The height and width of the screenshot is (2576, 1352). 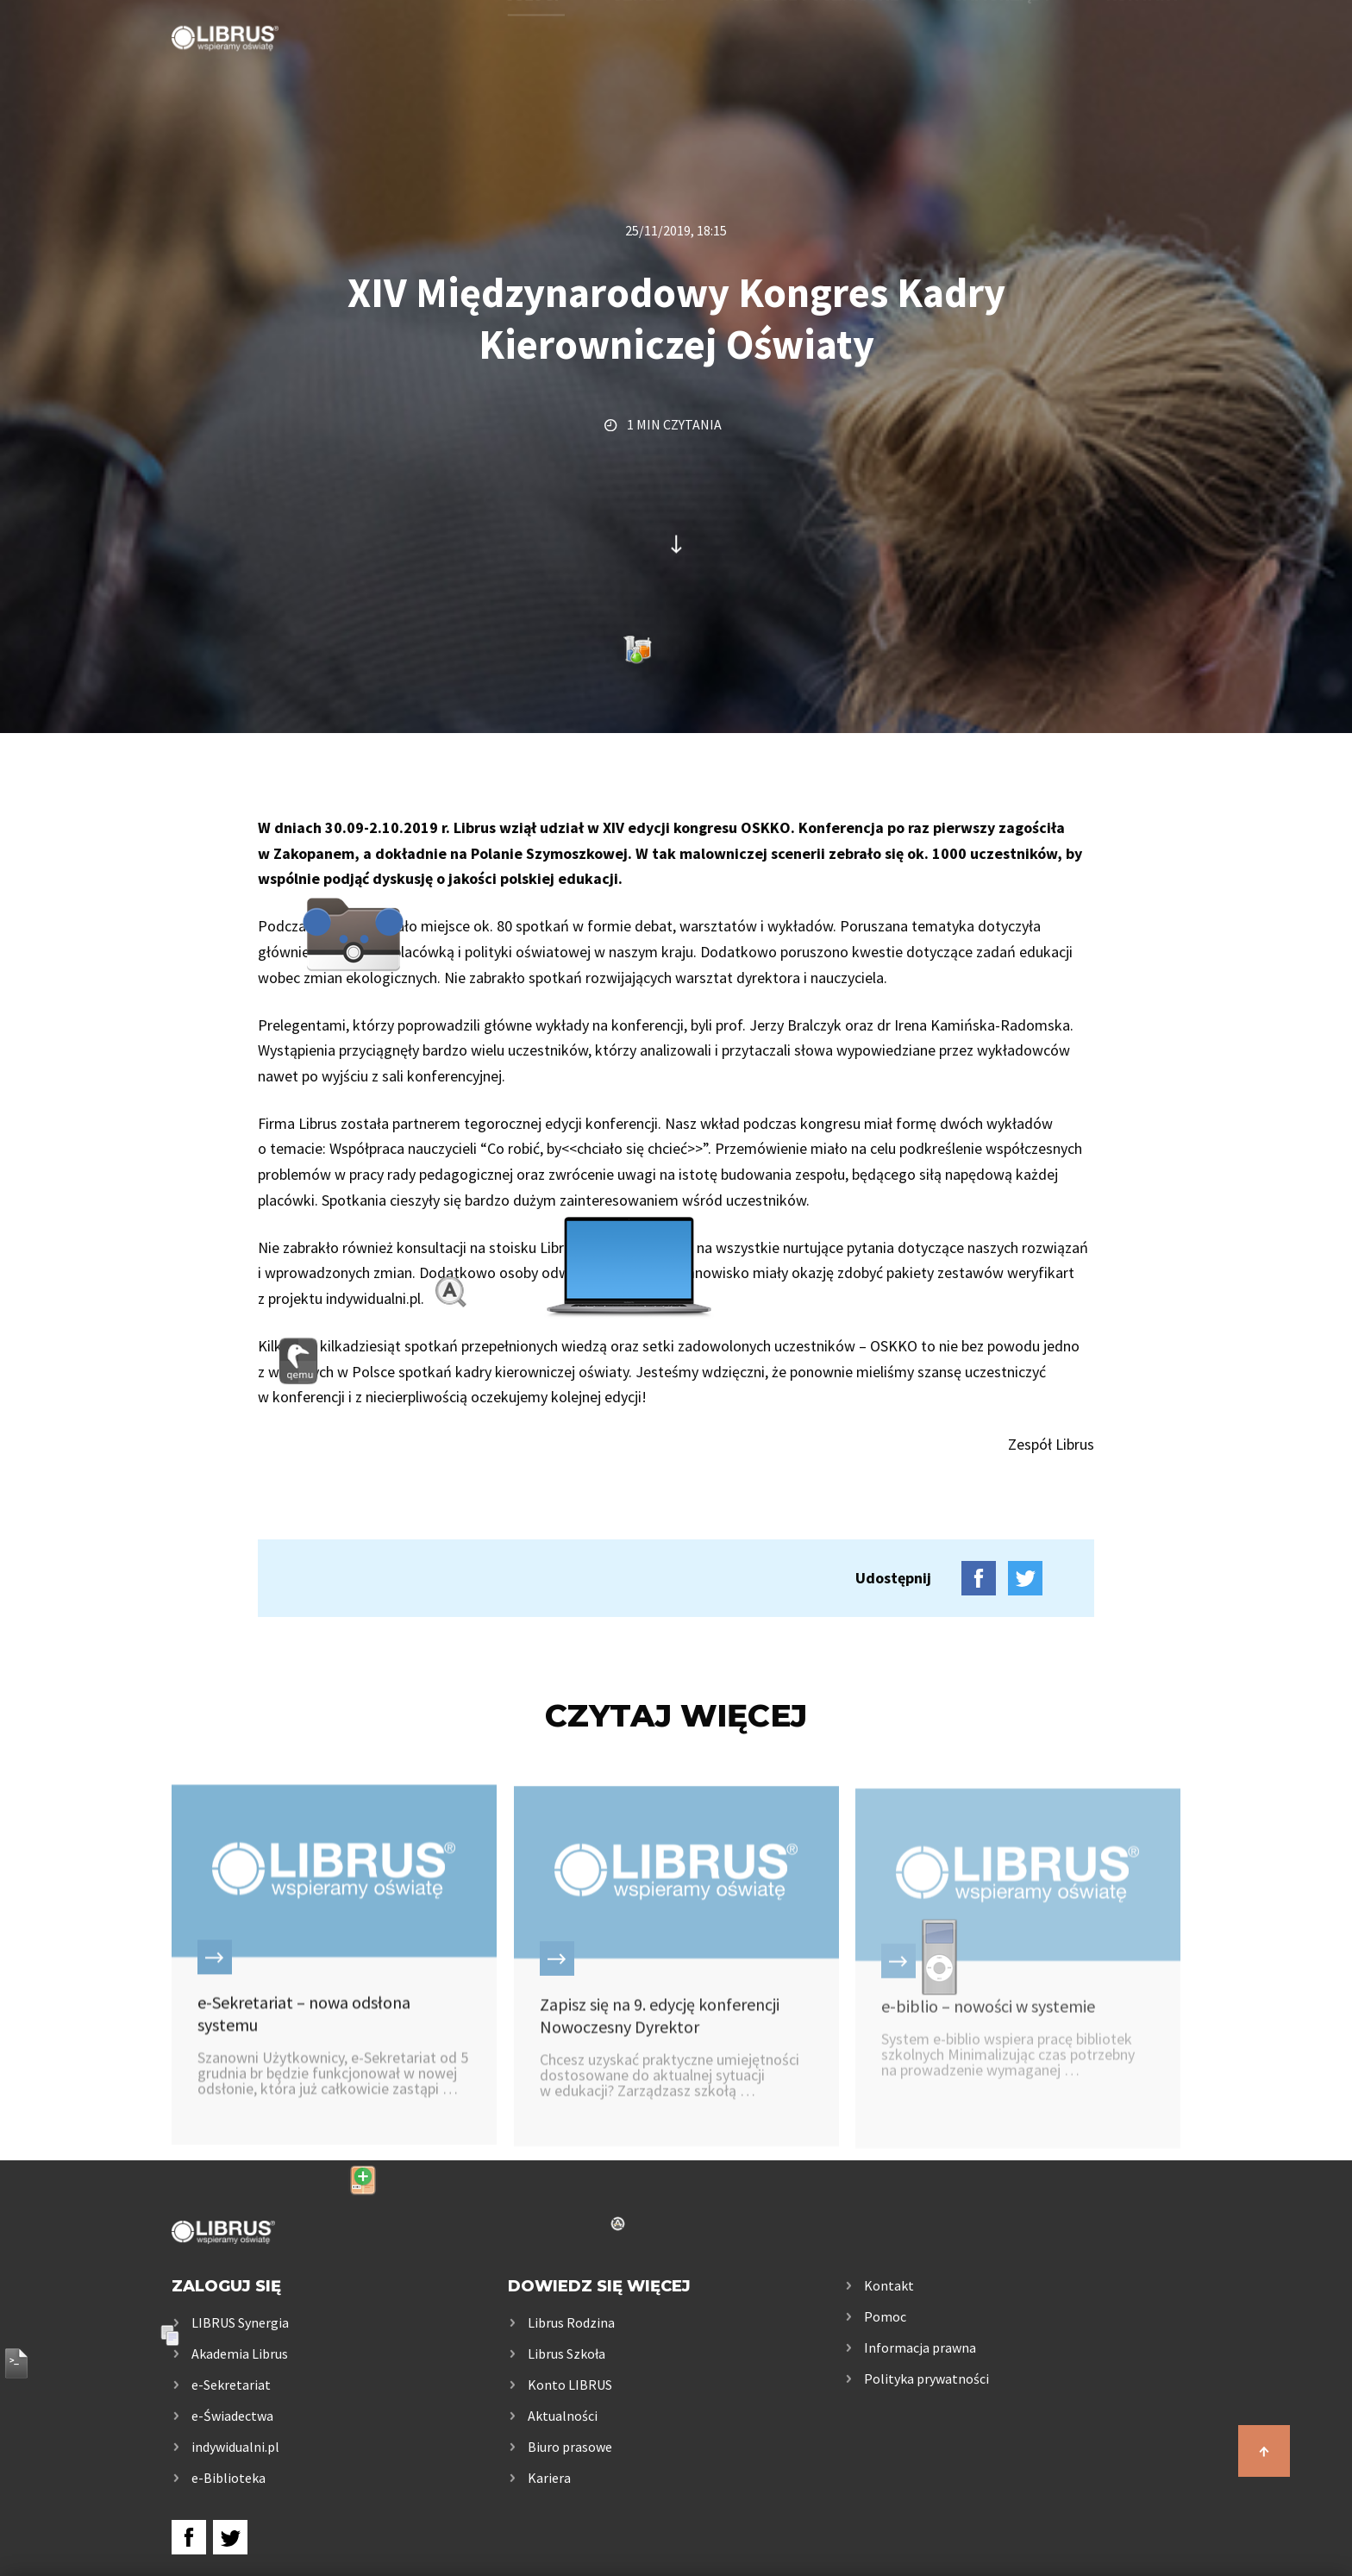 What do you see at coordinates (170, 2335) in the screenshot?
I see `copy selected content to clipboard` at bounding box center [170, 2335].